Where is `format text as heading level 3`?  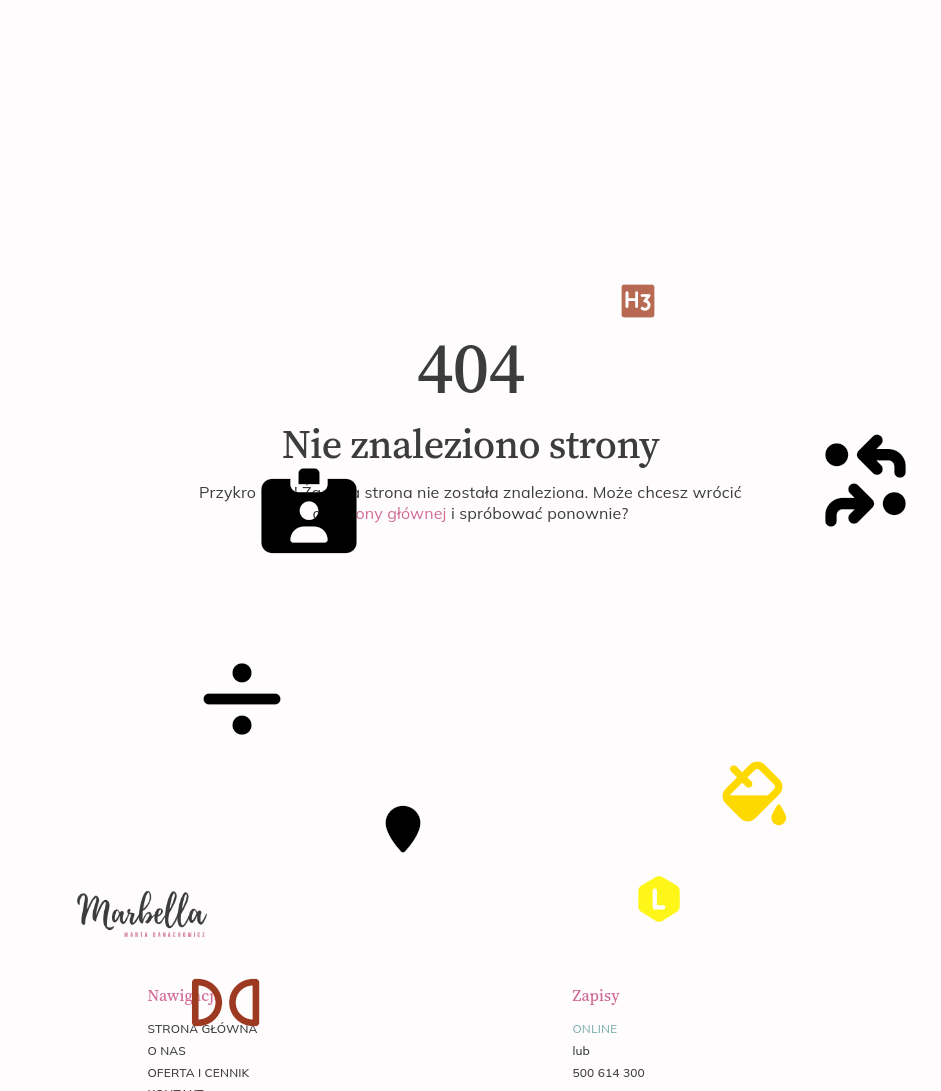
format text as heading level 3 is located at coordinates (638, 301).